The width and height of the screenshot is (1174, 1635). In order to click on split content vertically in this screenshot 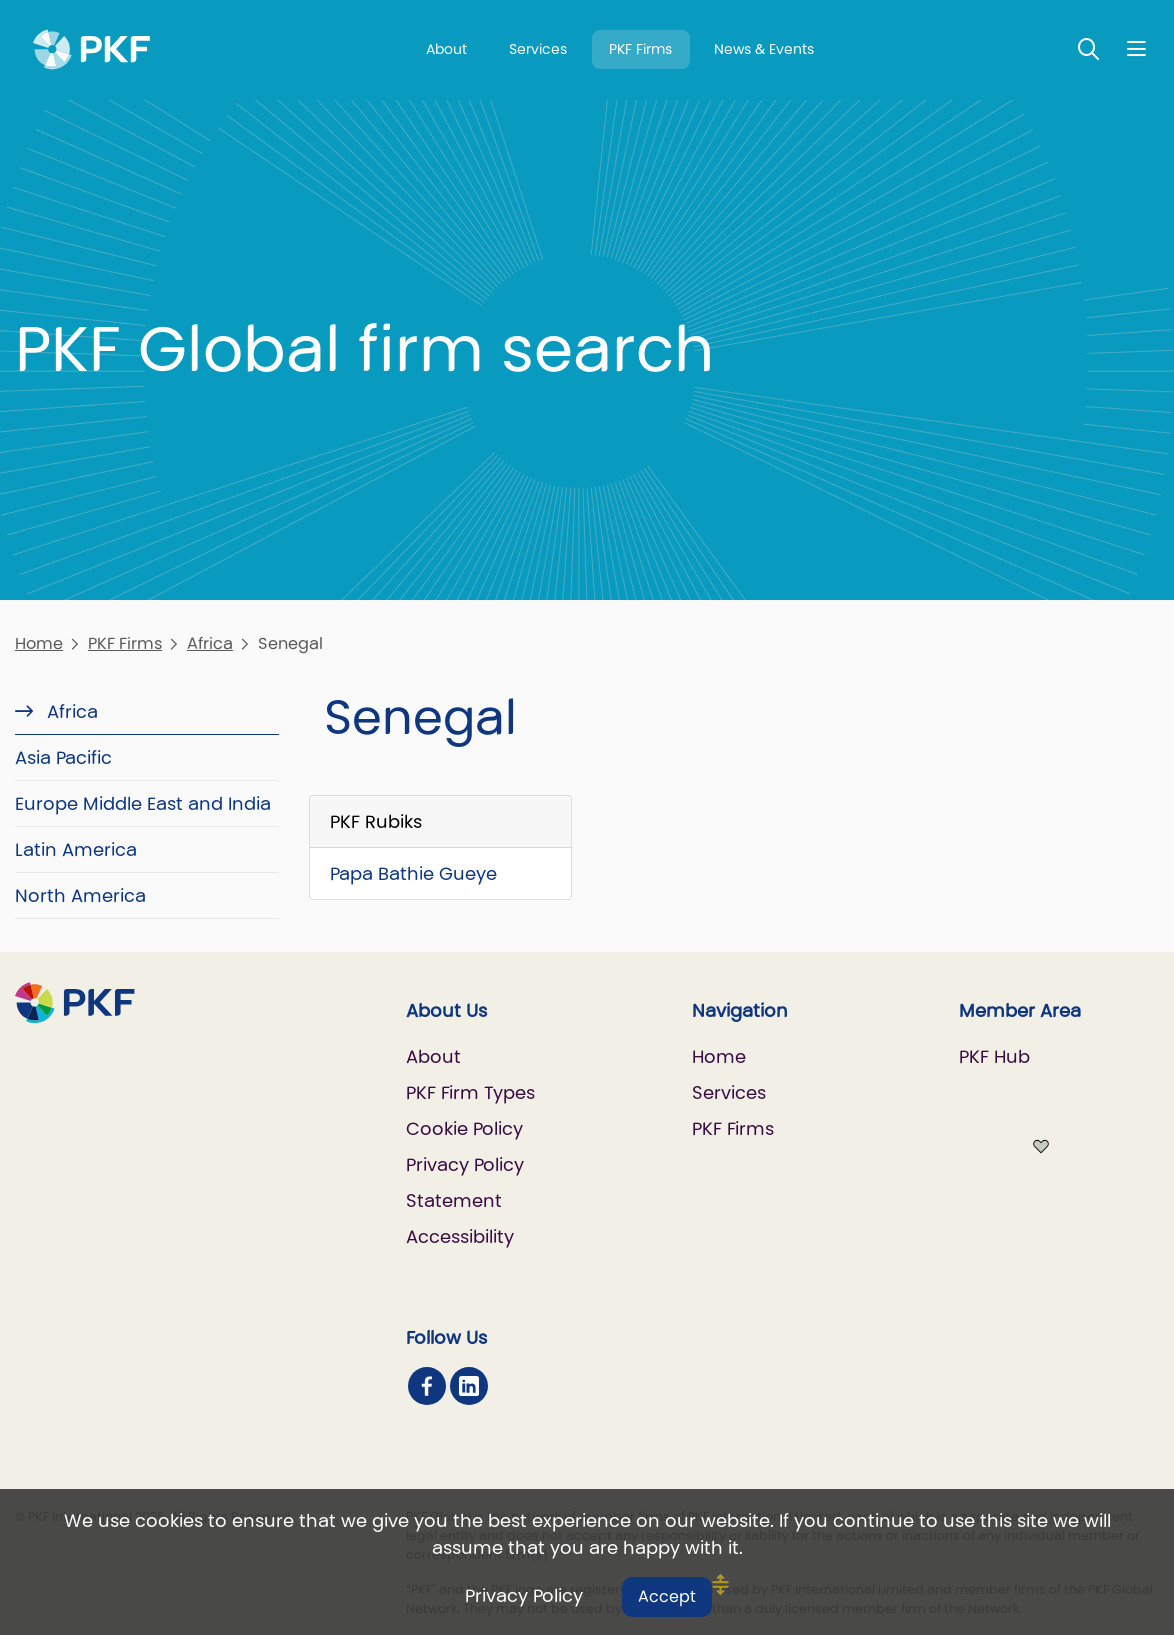, I will do `click(720, 1584)`.